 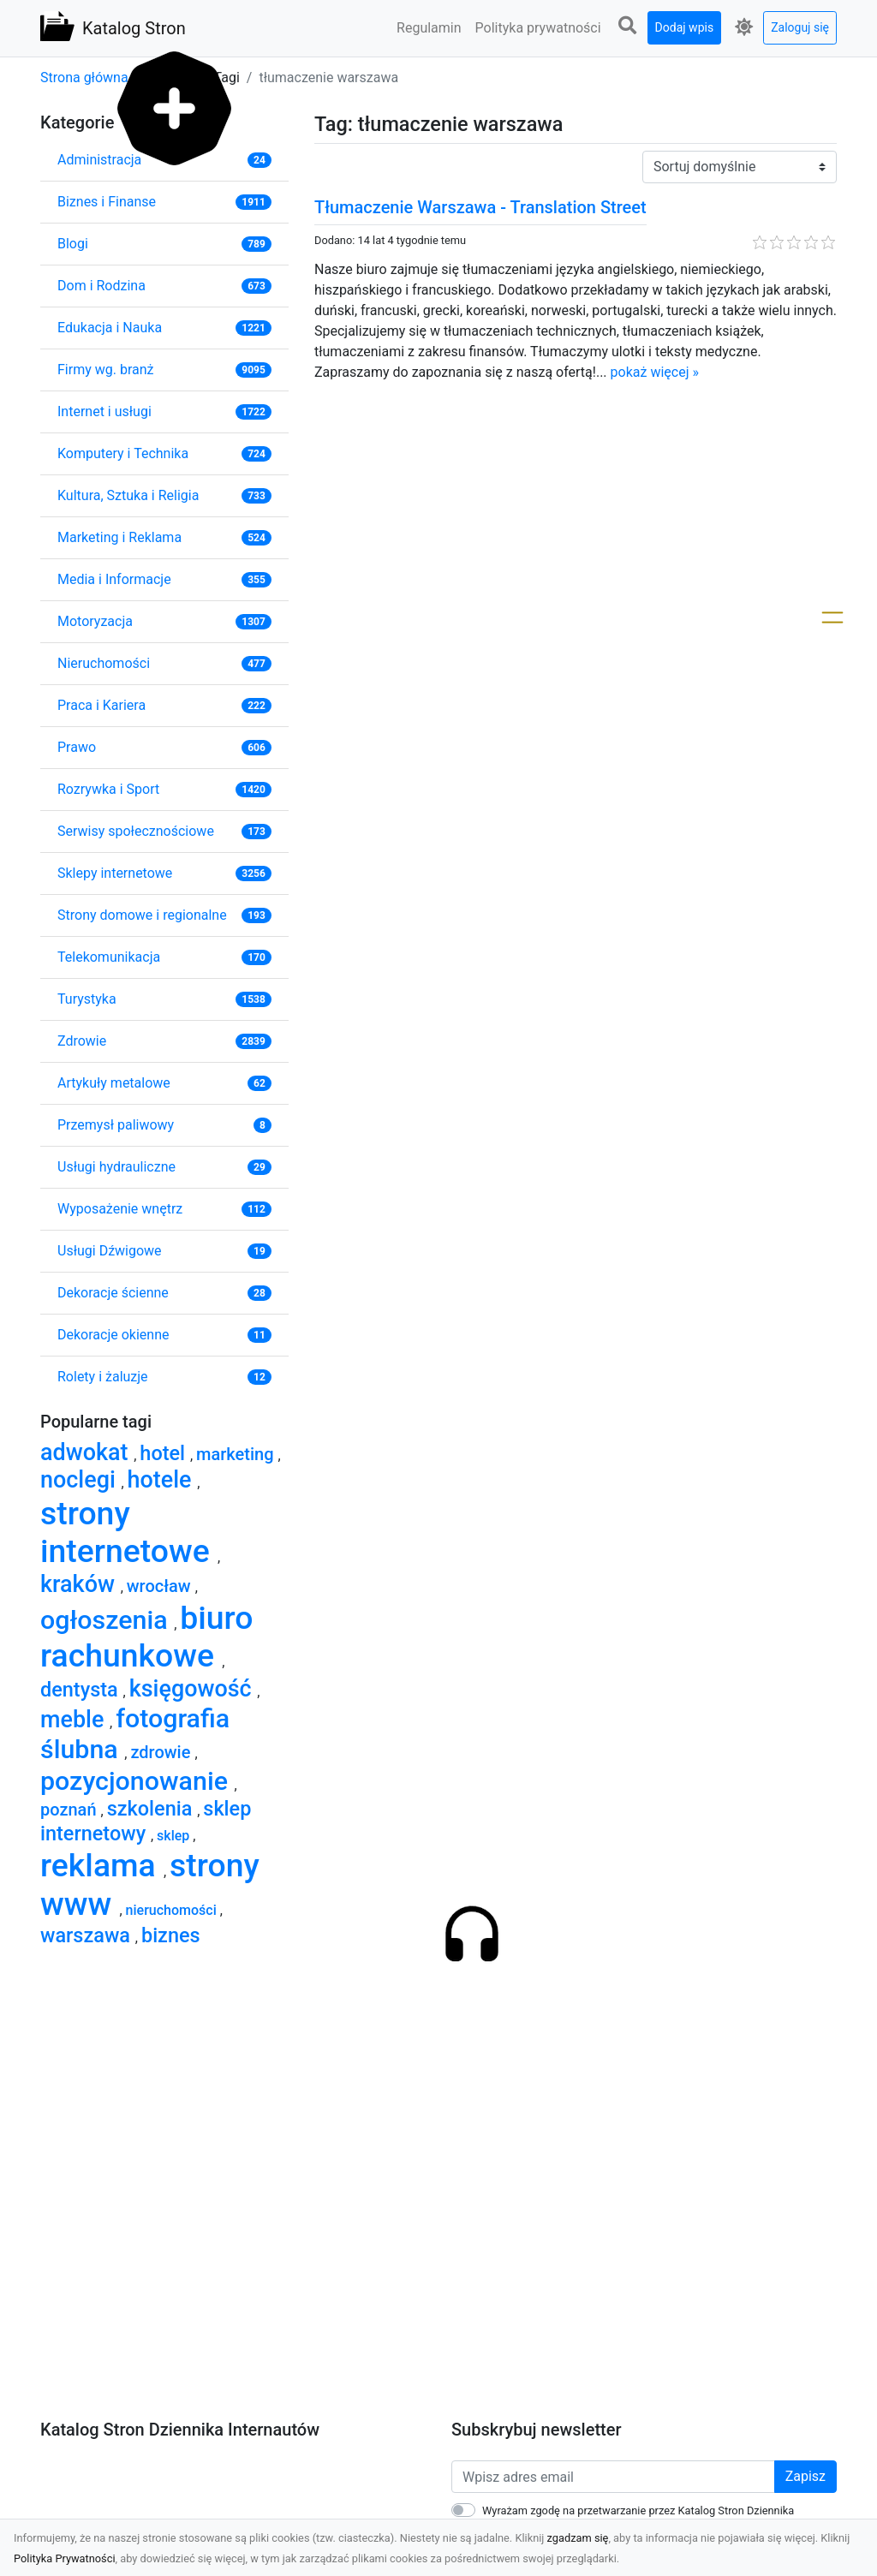 What do you see at coordinates (174, 108) in the screenshot?
I see `add a new item or element` at bounding box center [174, 108].